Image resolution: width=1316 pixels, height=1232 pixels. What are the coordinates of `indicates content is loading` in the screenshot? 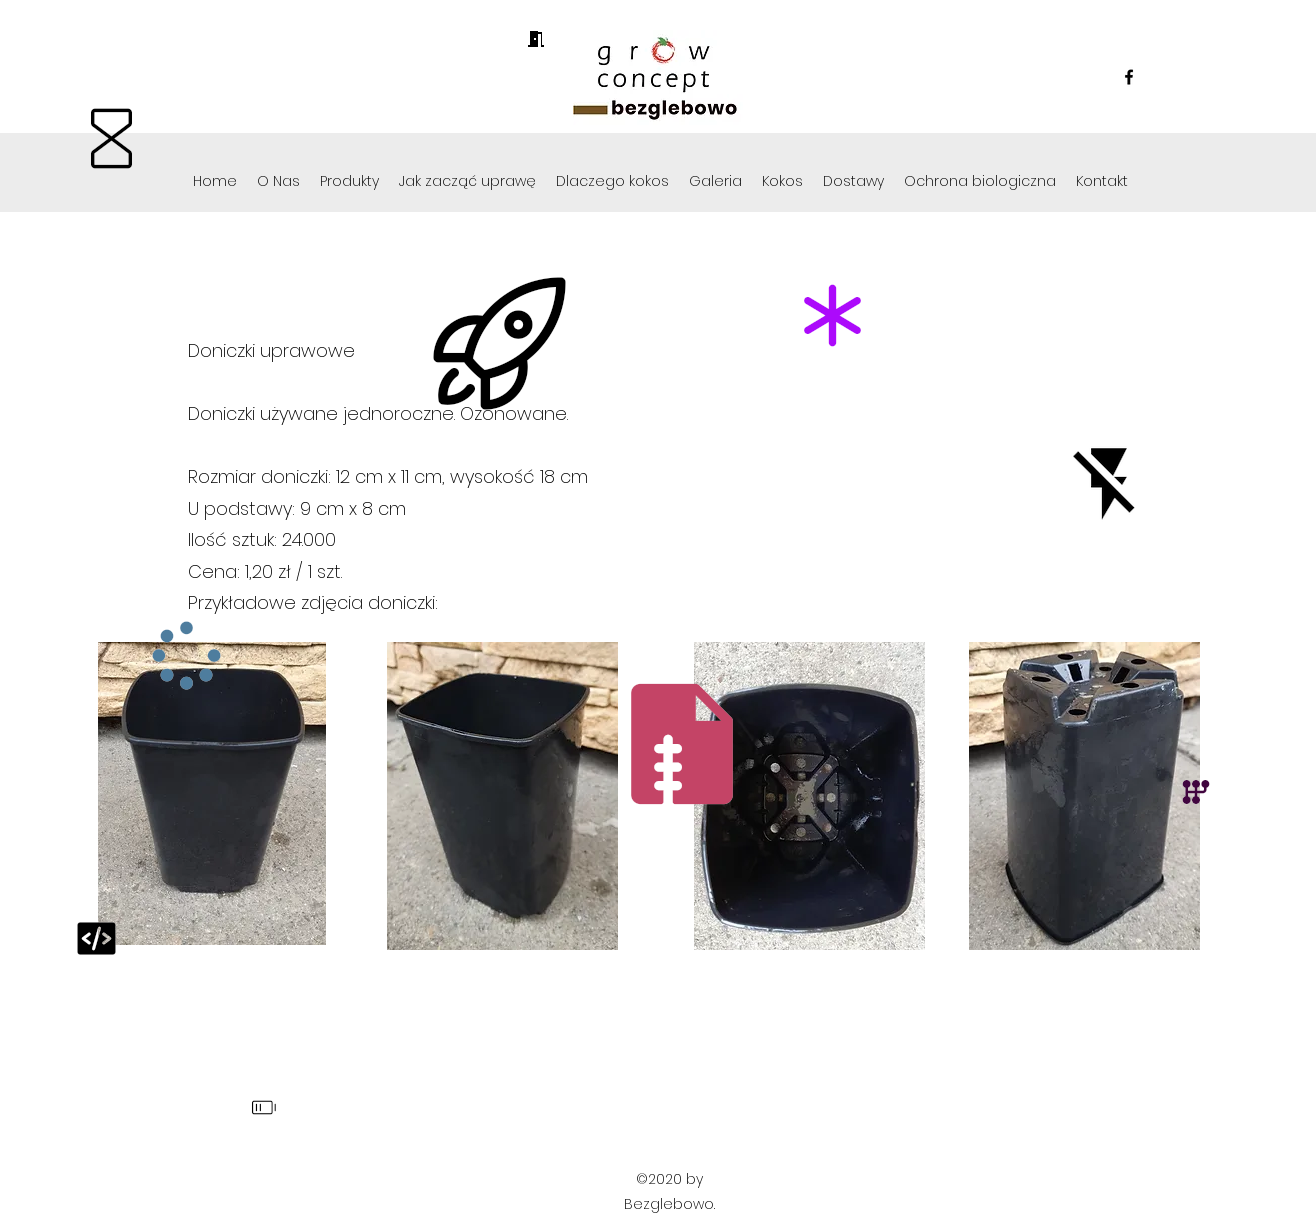 It's located at (186, 655).